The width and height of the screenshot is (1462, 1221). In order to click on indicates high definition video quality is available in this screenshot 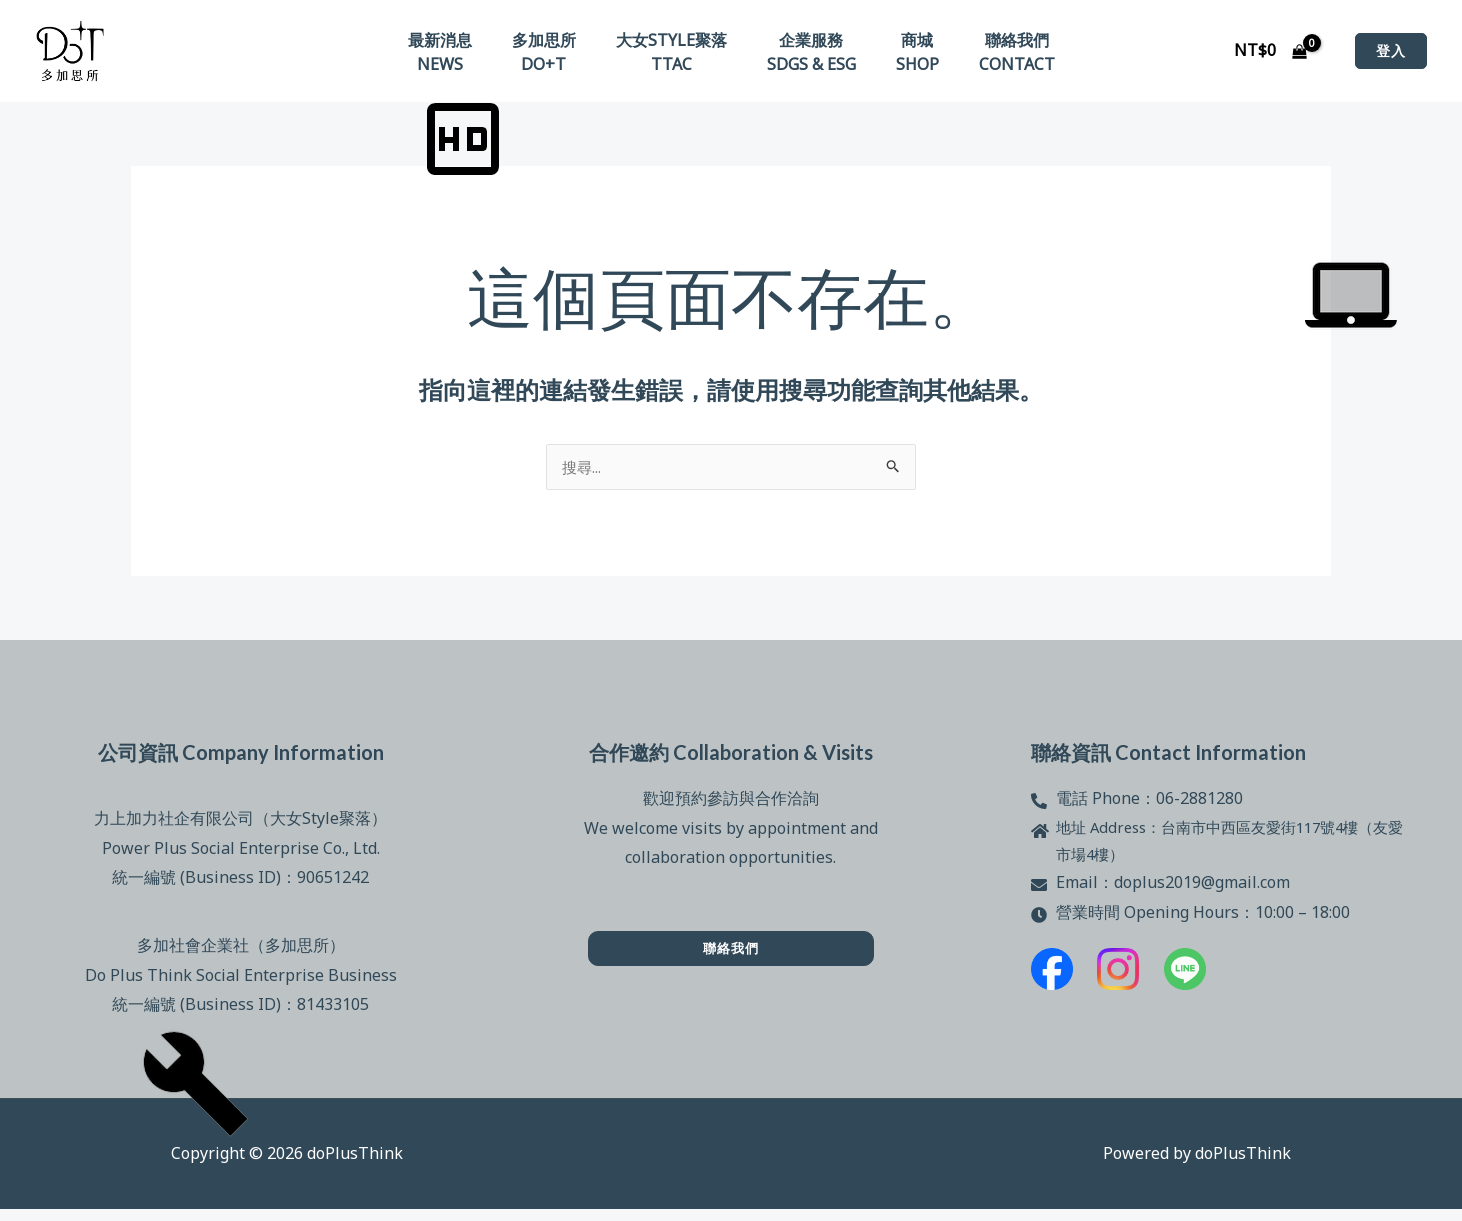, I will do `click(463, 139)`.